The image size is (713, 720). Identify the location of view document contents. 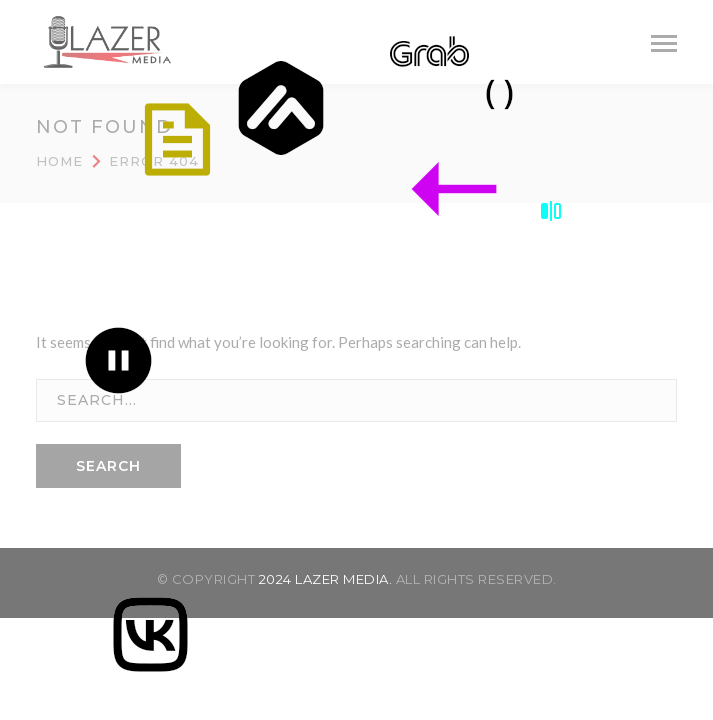
(177, 139).